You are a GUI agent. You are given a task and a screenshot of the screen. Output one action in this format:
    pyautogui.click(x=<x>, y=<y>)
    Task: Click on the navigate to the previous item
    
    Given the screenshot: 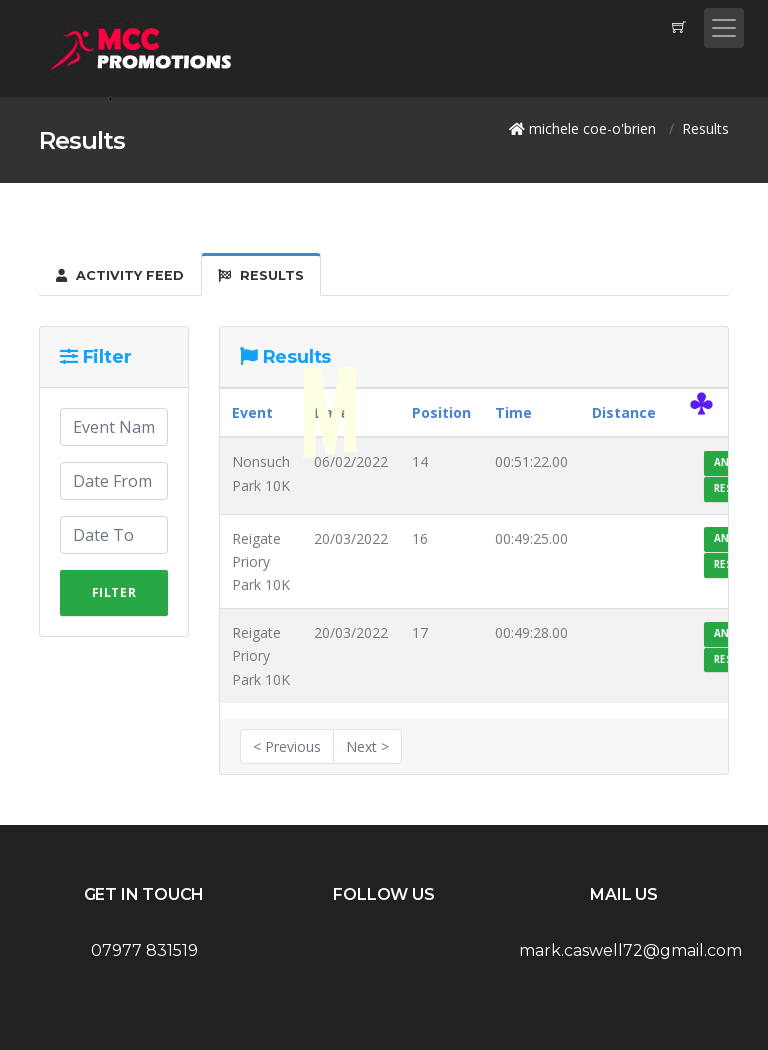 What is the action you would take?
    pyautogui.click(x=111, y=99)
    